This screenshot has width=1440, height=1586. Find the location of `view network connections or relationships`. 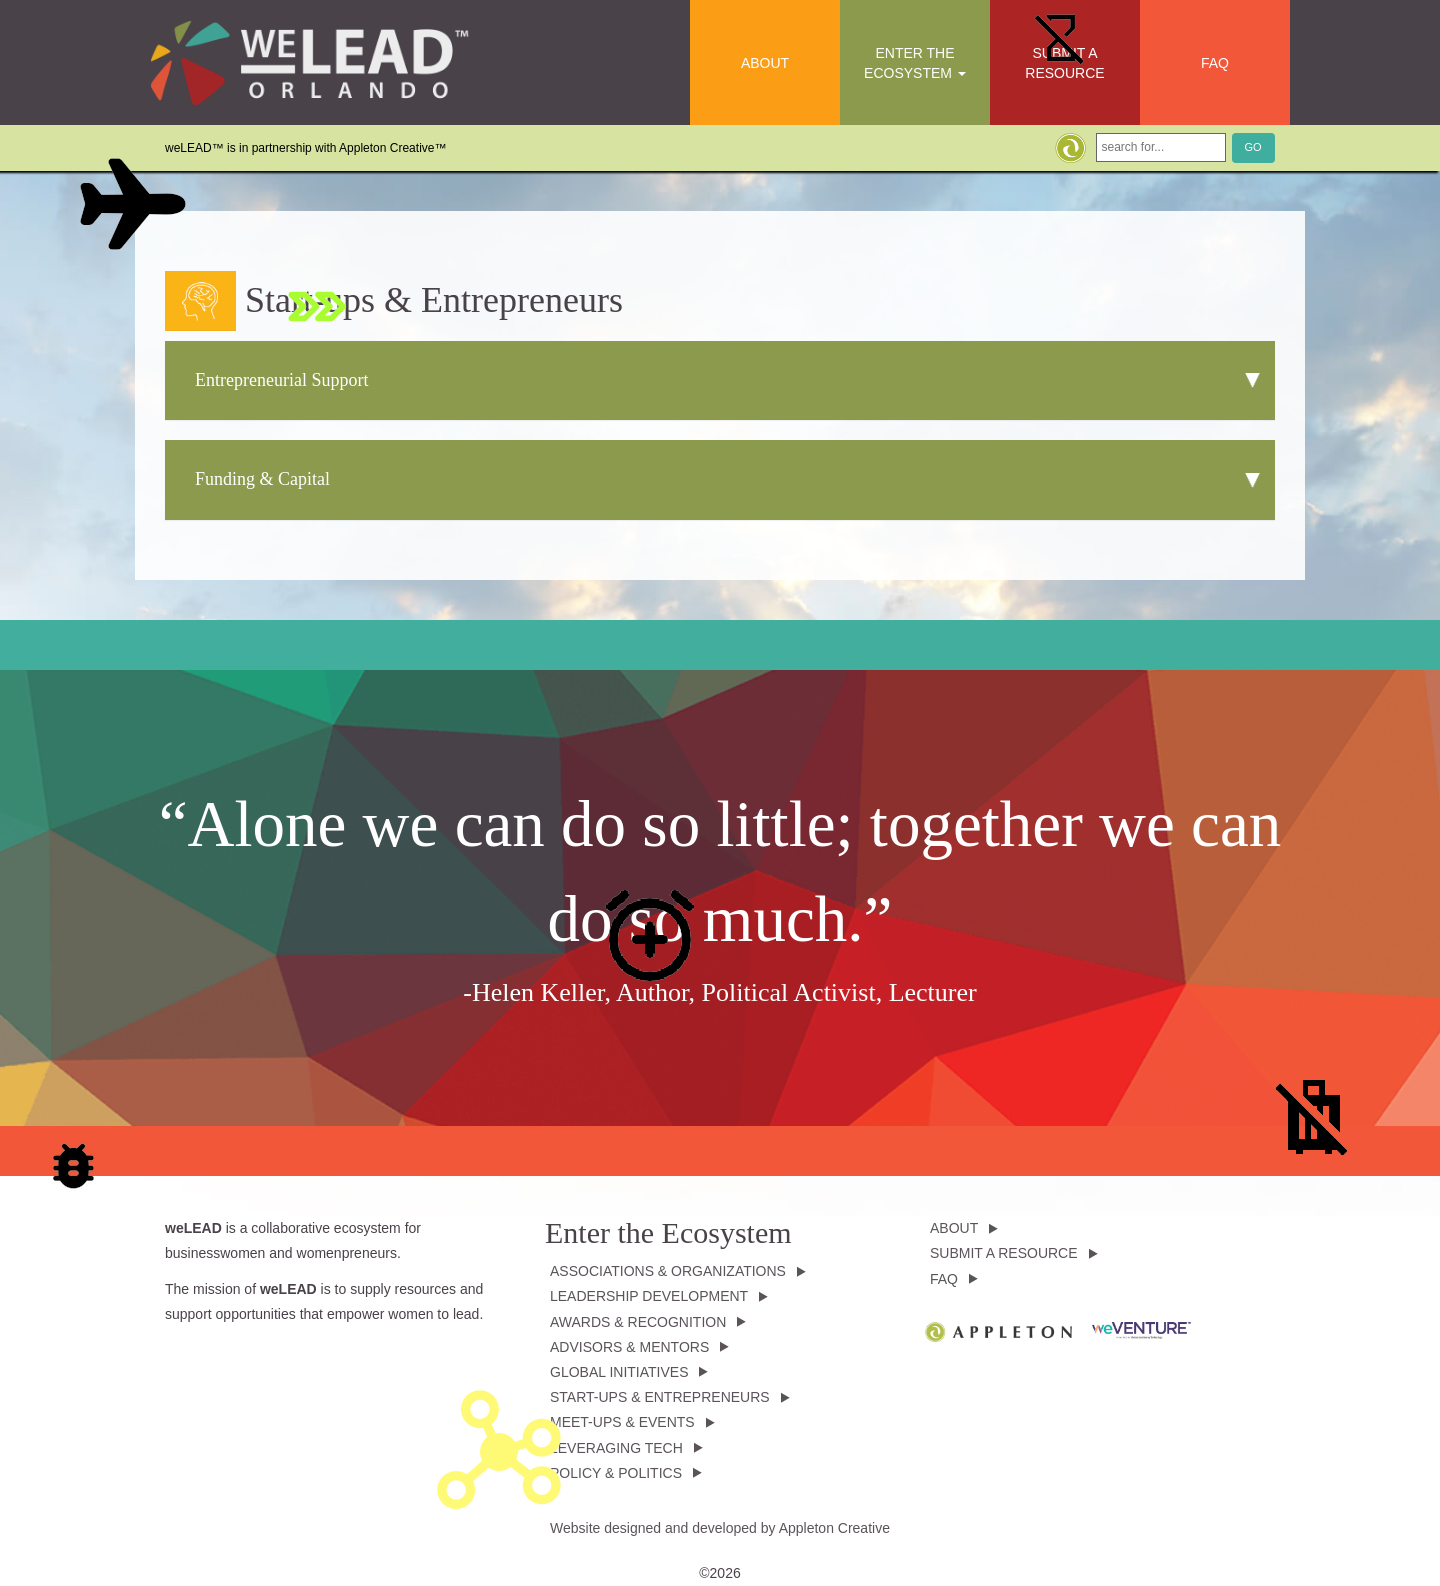

view network connections or relationships is located at coordinates (499, 1452).